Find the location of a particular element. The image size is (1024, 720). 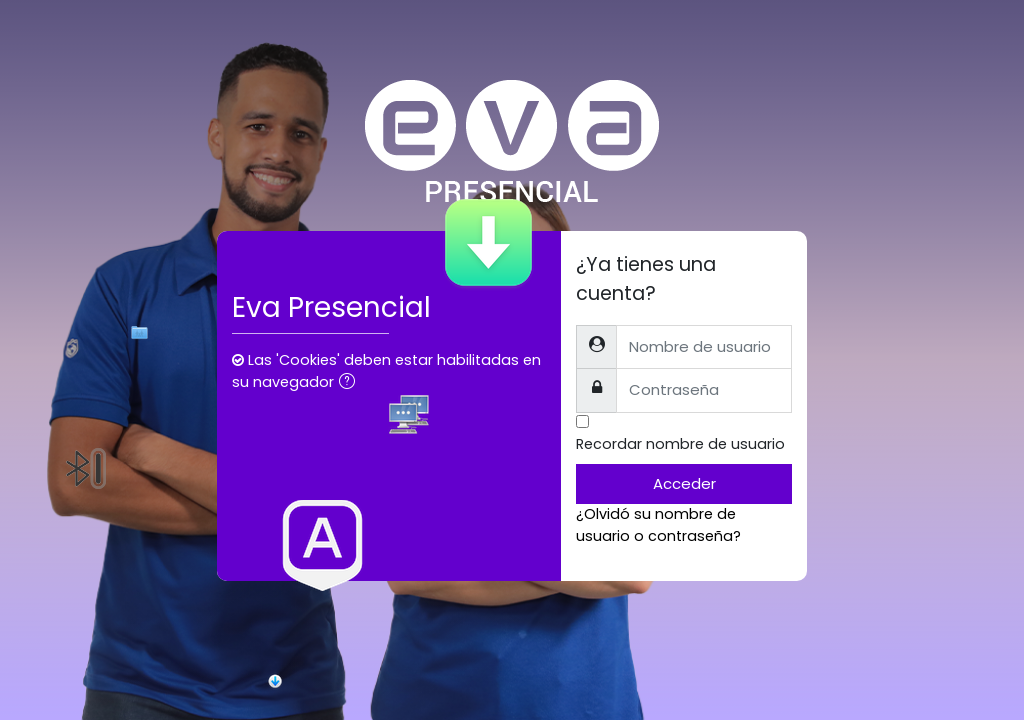

save or download the current session is located at coordinates (488, 242).